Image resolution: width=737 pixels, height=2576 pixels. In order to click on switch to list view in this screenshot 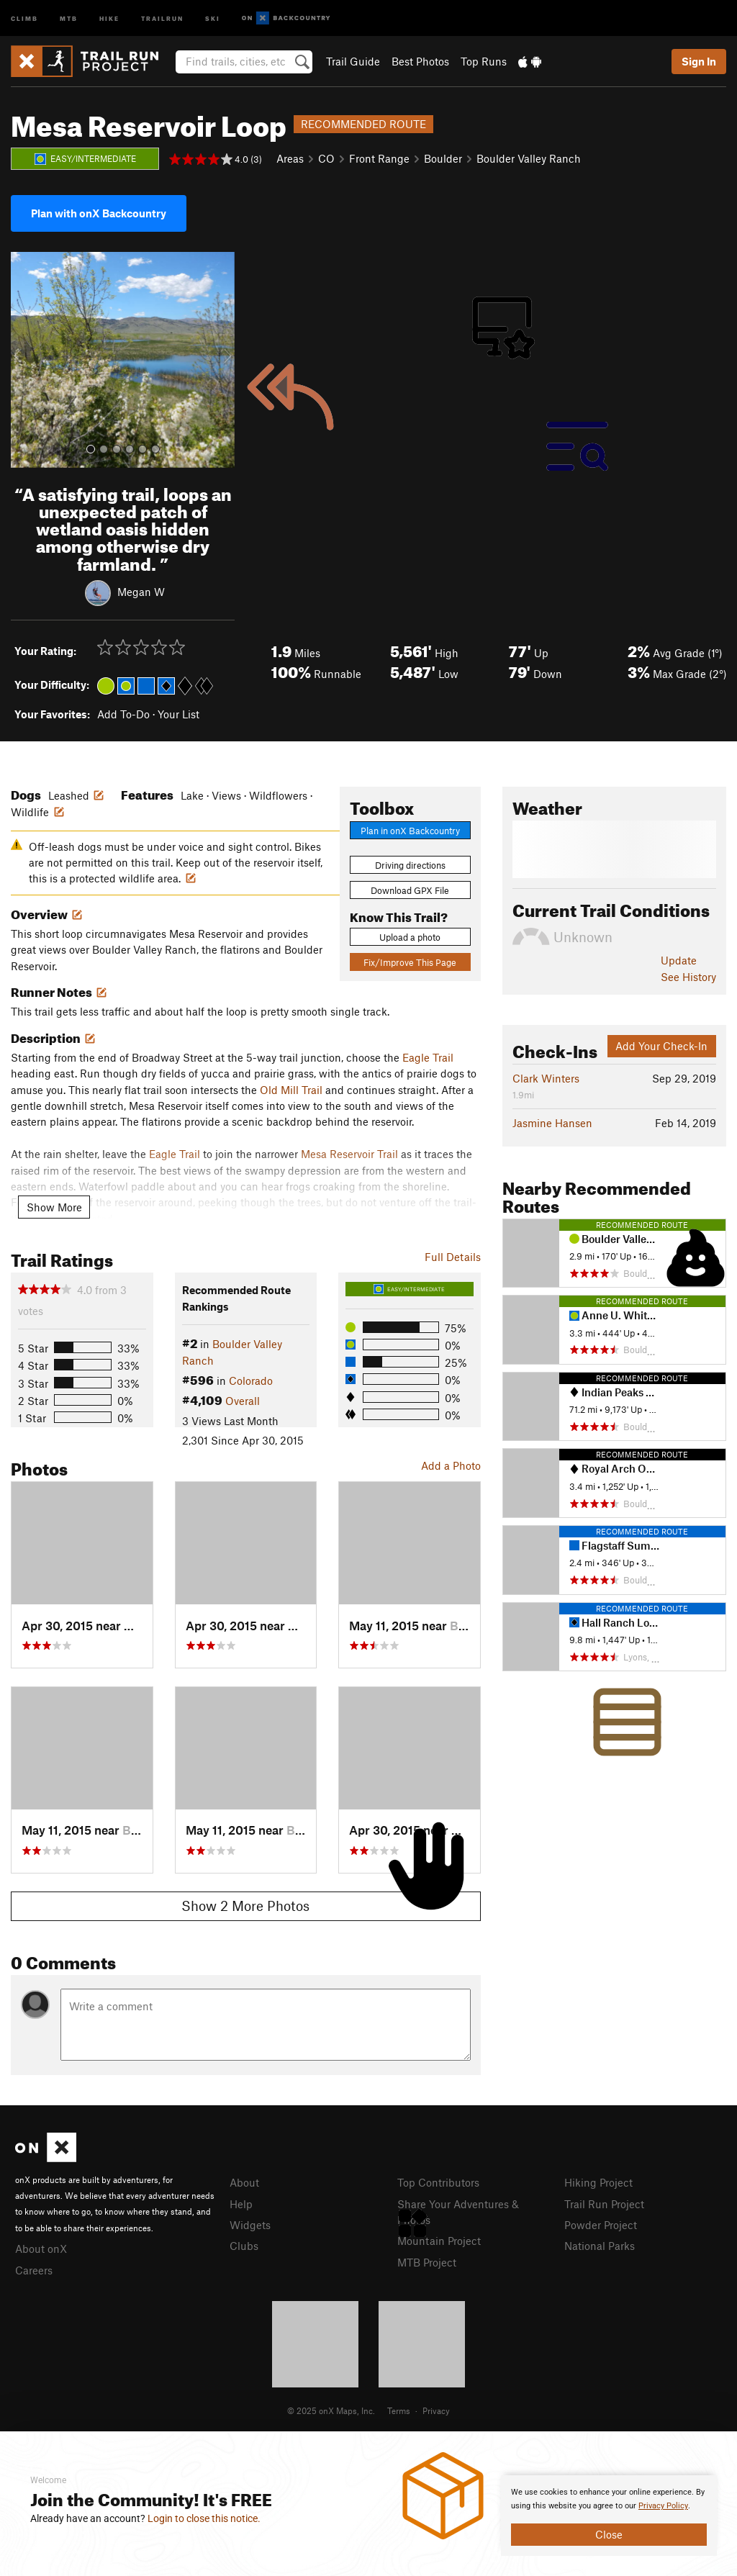, I will do `click(627, 1722)`.